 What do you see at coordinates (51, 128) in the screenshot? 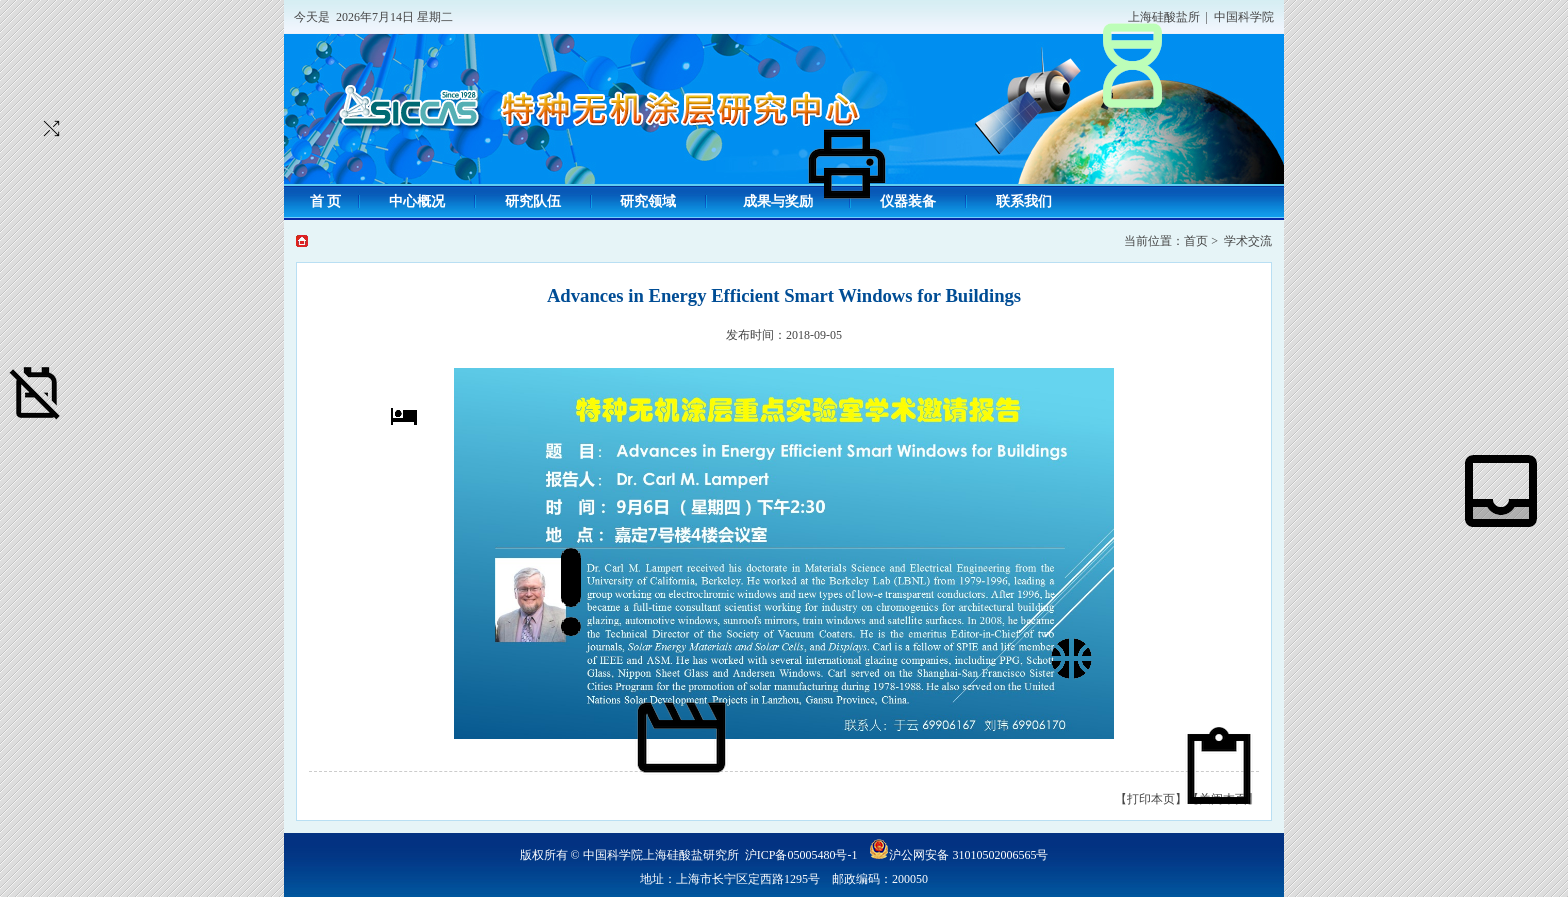
I see `shuffle playback order` at bounding box center [51, 128].